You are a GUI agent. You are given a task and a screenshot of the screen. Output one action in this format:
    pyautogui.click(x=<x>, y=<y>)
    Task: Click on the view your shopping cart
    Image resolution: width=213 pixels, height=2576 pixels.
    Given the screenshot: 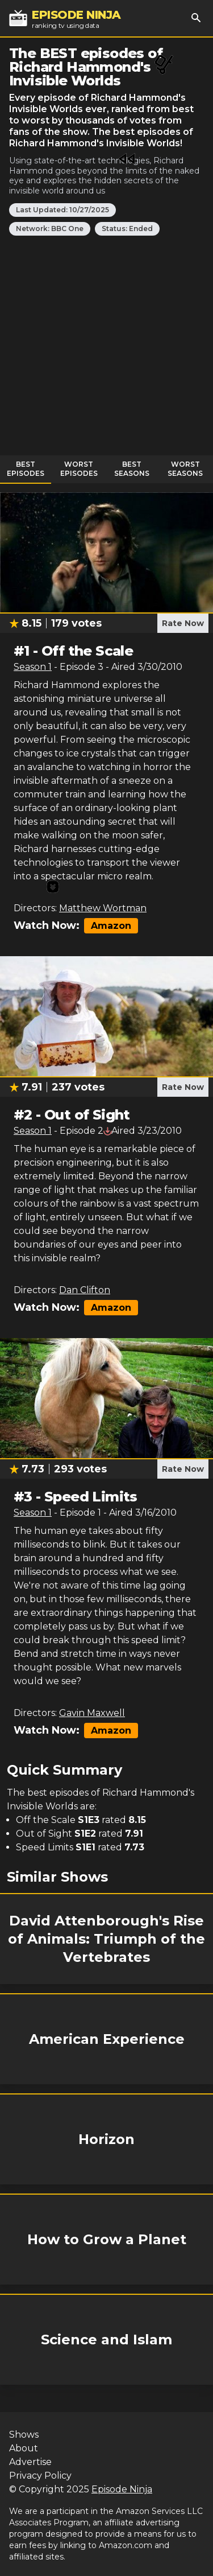 What is the action you would take?
    pyautogui.click(x=164, y=64)
    